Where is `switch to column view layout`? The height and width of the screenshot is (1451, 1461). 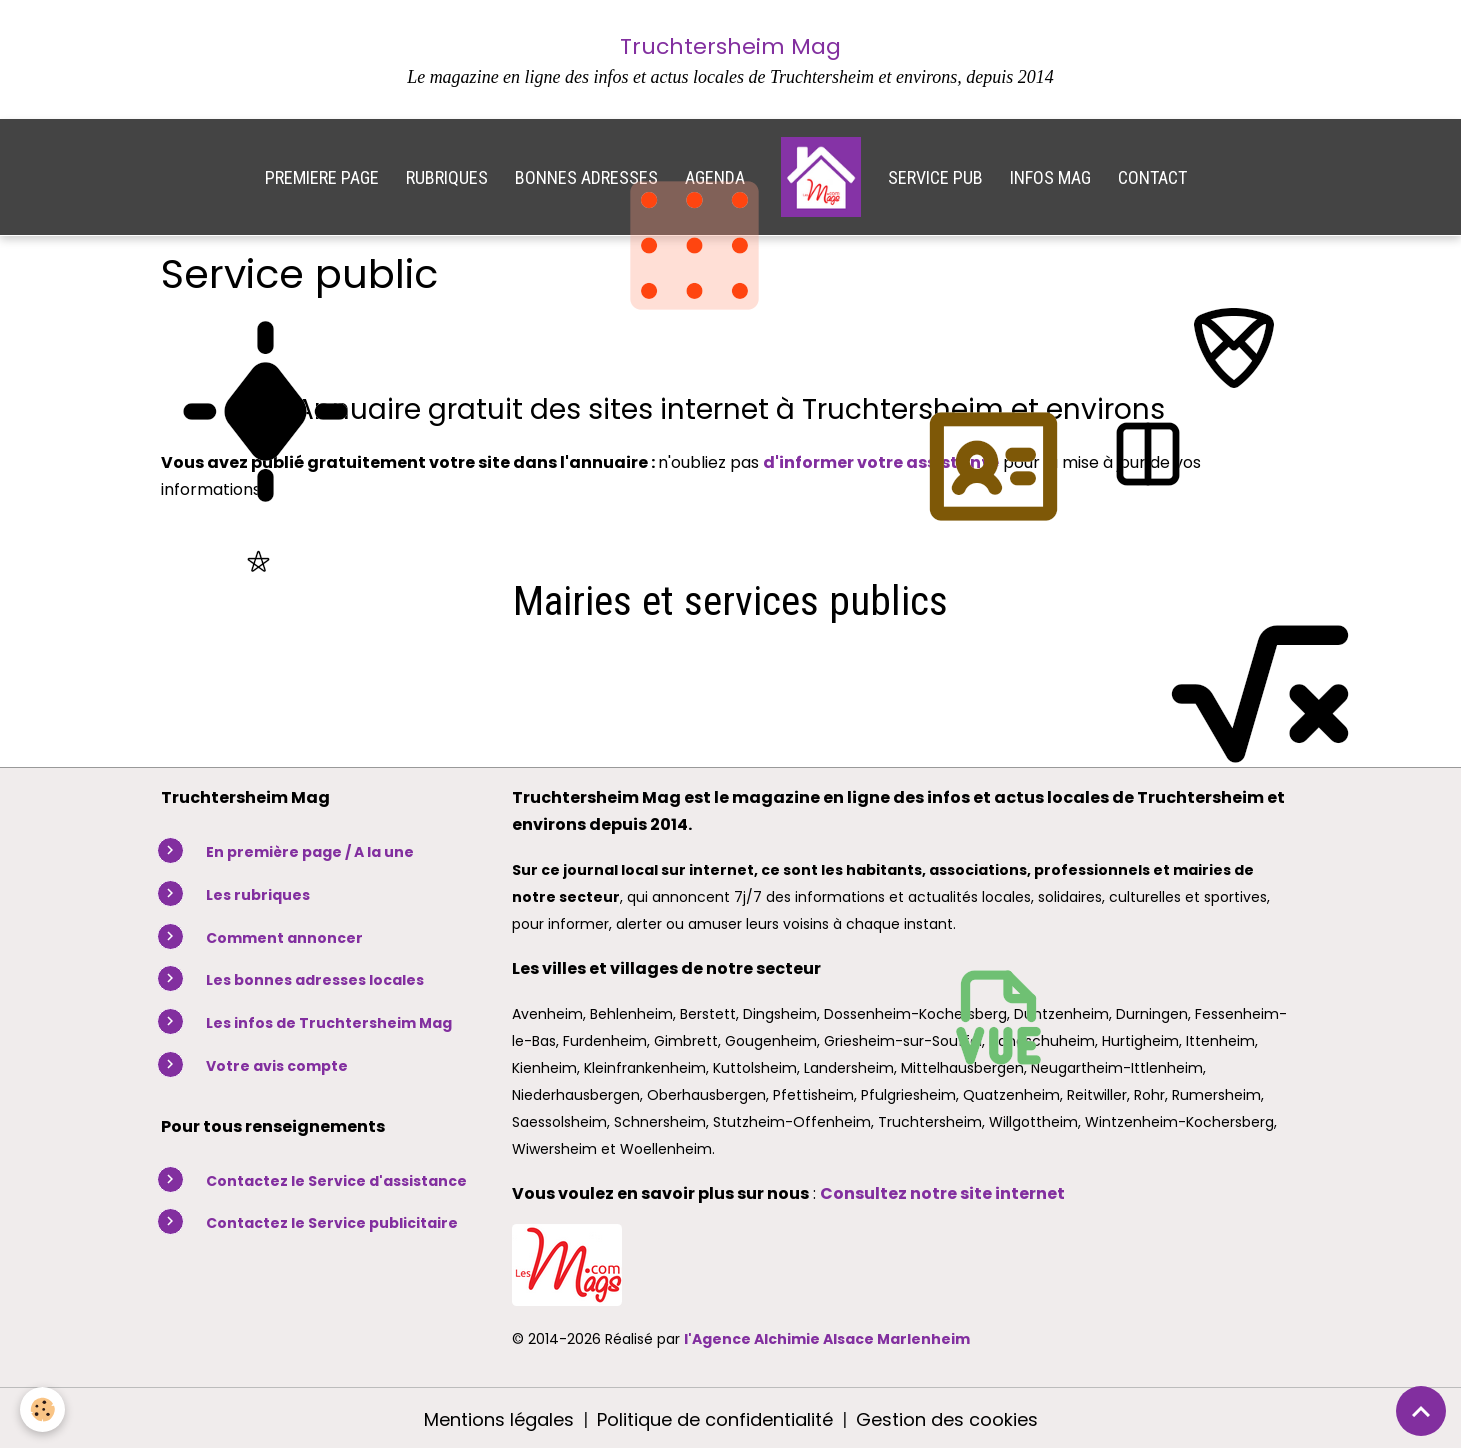
switch to column view layout is located at coordinates (1148, 454).